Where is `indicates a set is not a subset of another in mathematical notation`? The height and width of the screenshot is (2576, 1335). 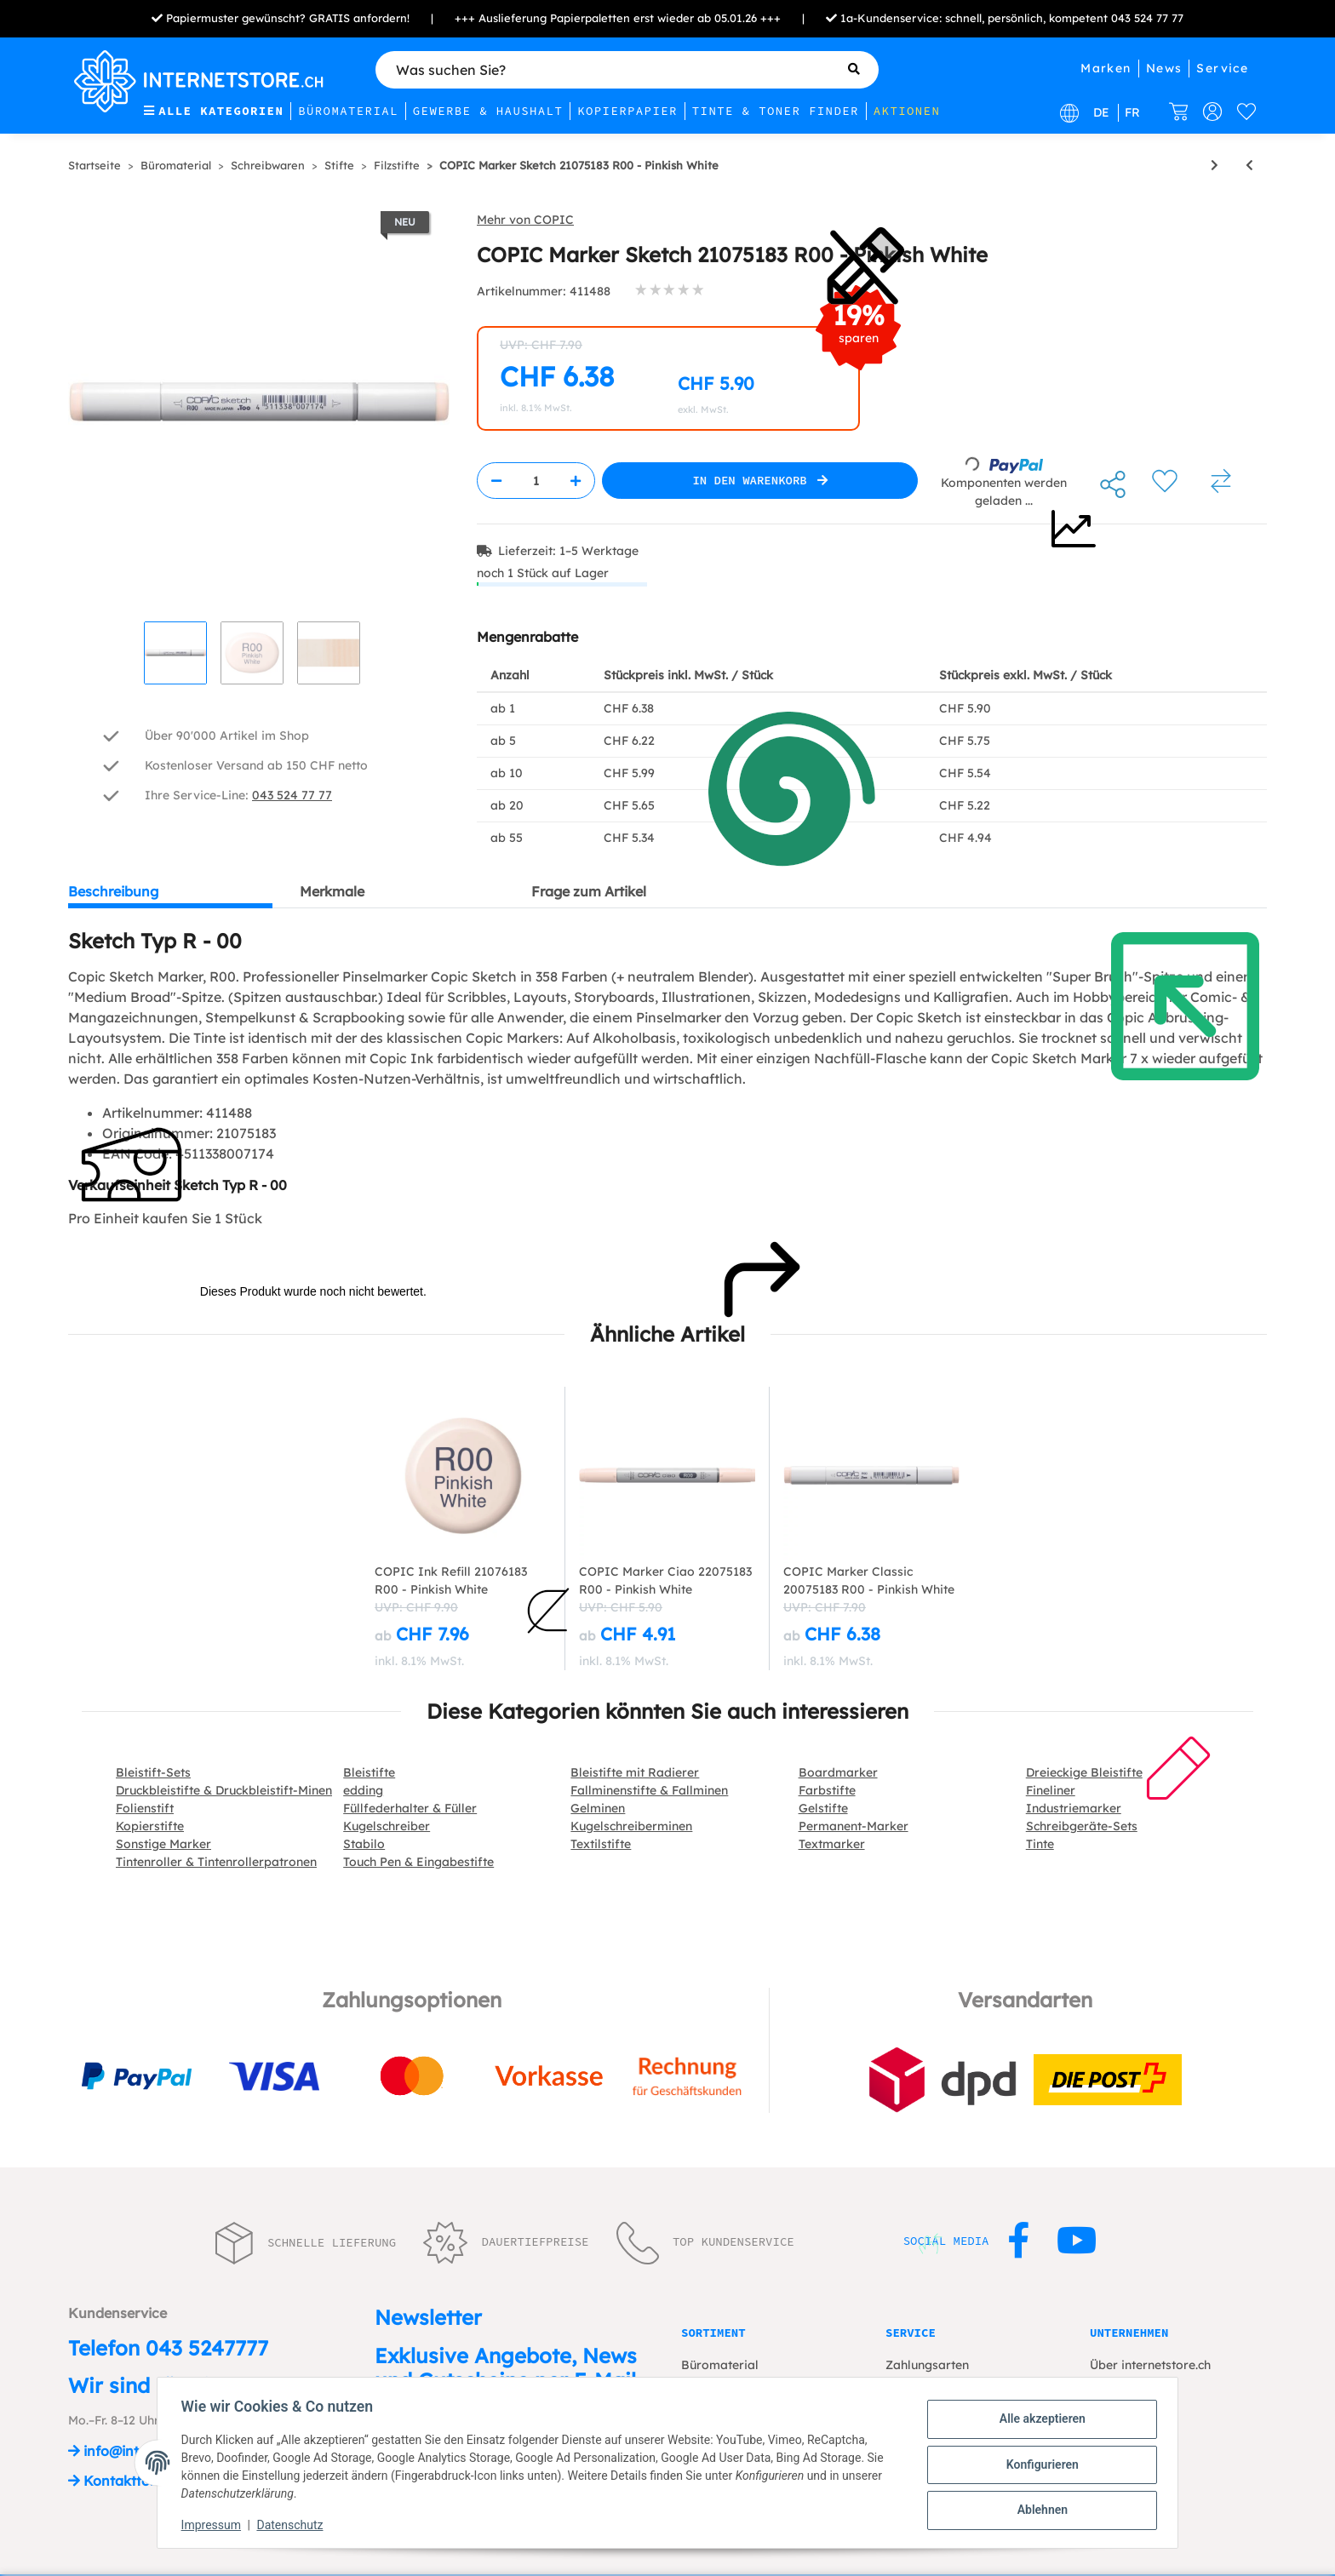
indicates a set is not a subset of another in mathematical notation is located at coordinates (548, 1611).